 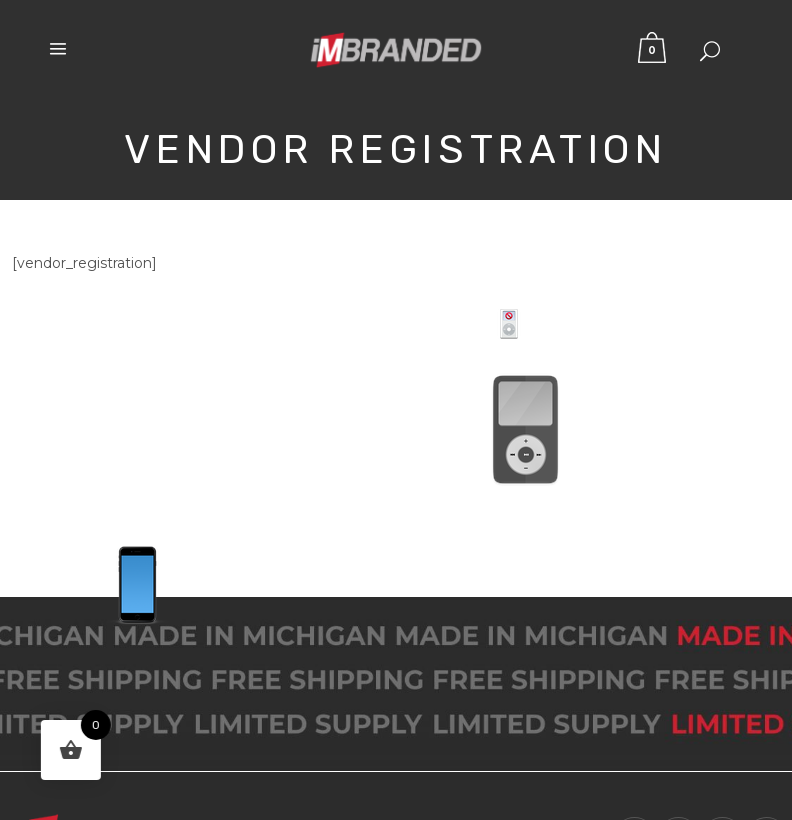 I want to click on iPhone 7 Plus device icon, so click(x=137, y=585).